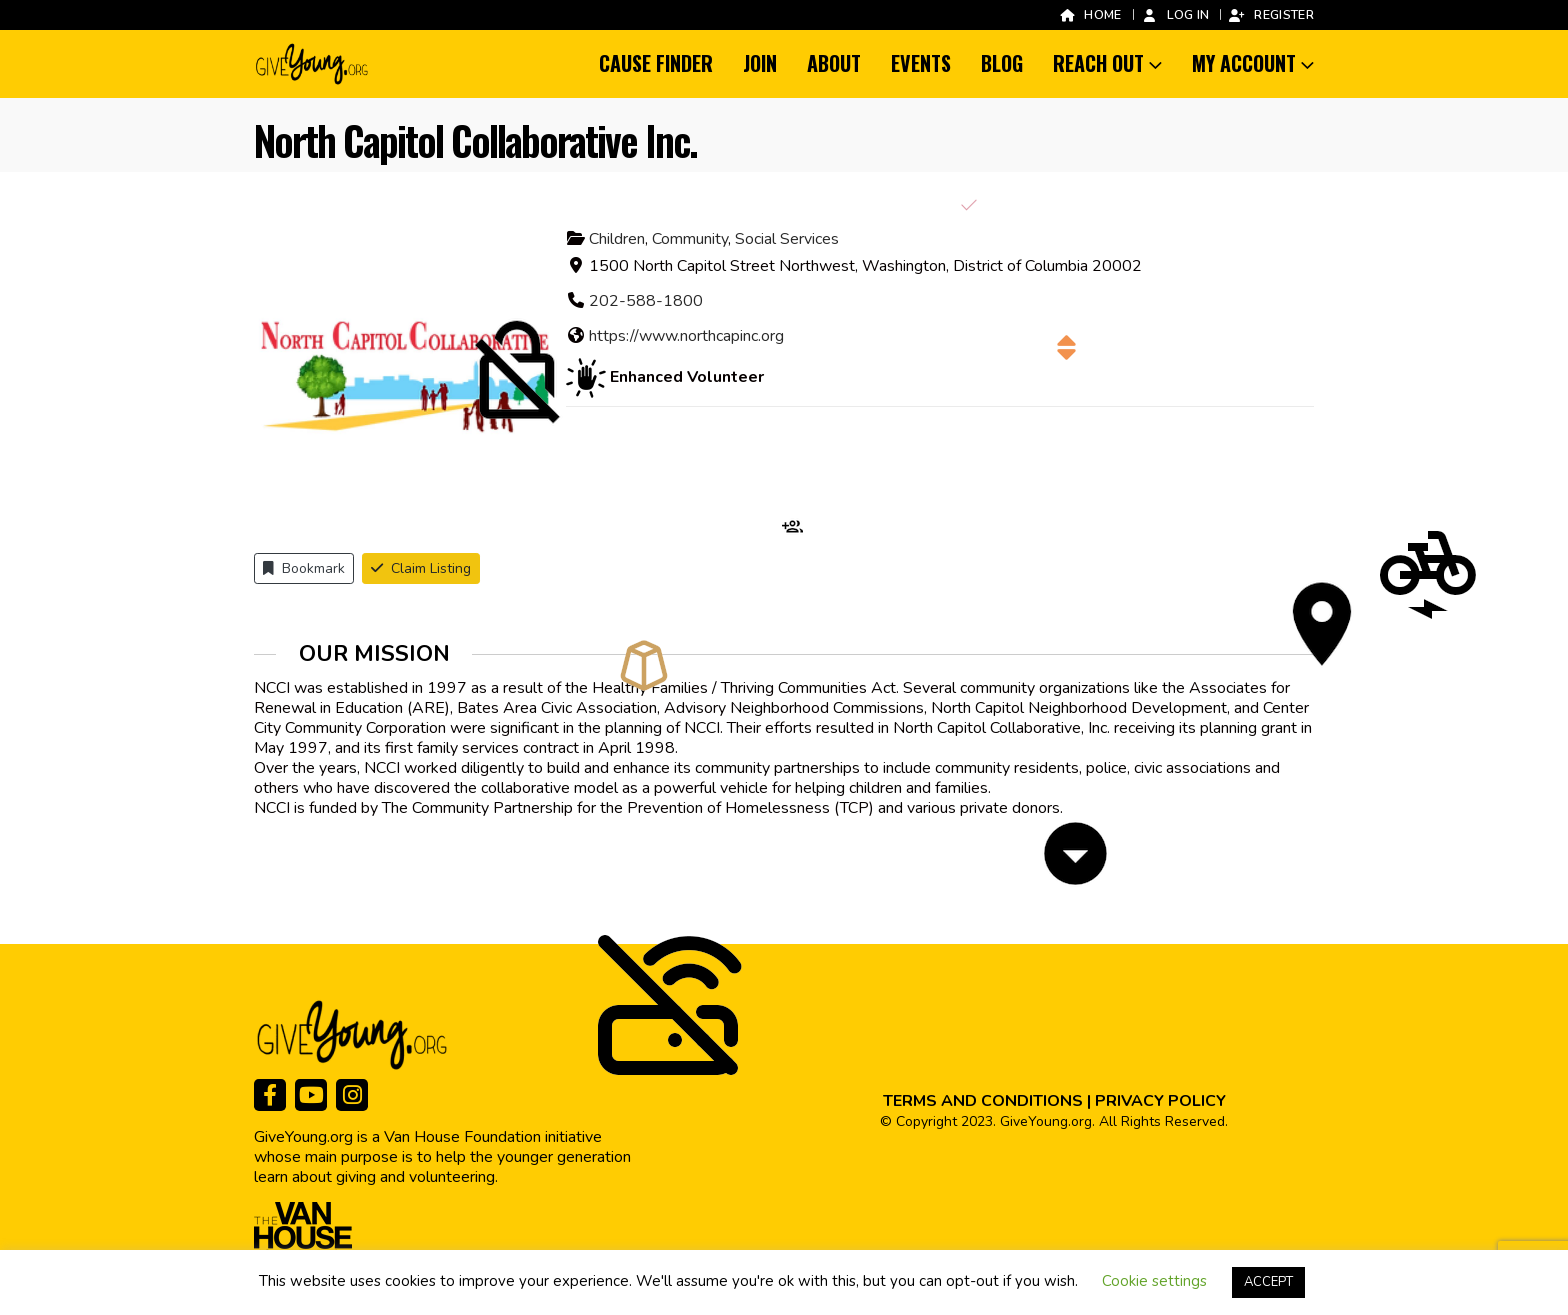  What do you see at coordinates (969, 205) in the screenshot?
I see `confirm or submit an action` at bounding box center [969, 205].